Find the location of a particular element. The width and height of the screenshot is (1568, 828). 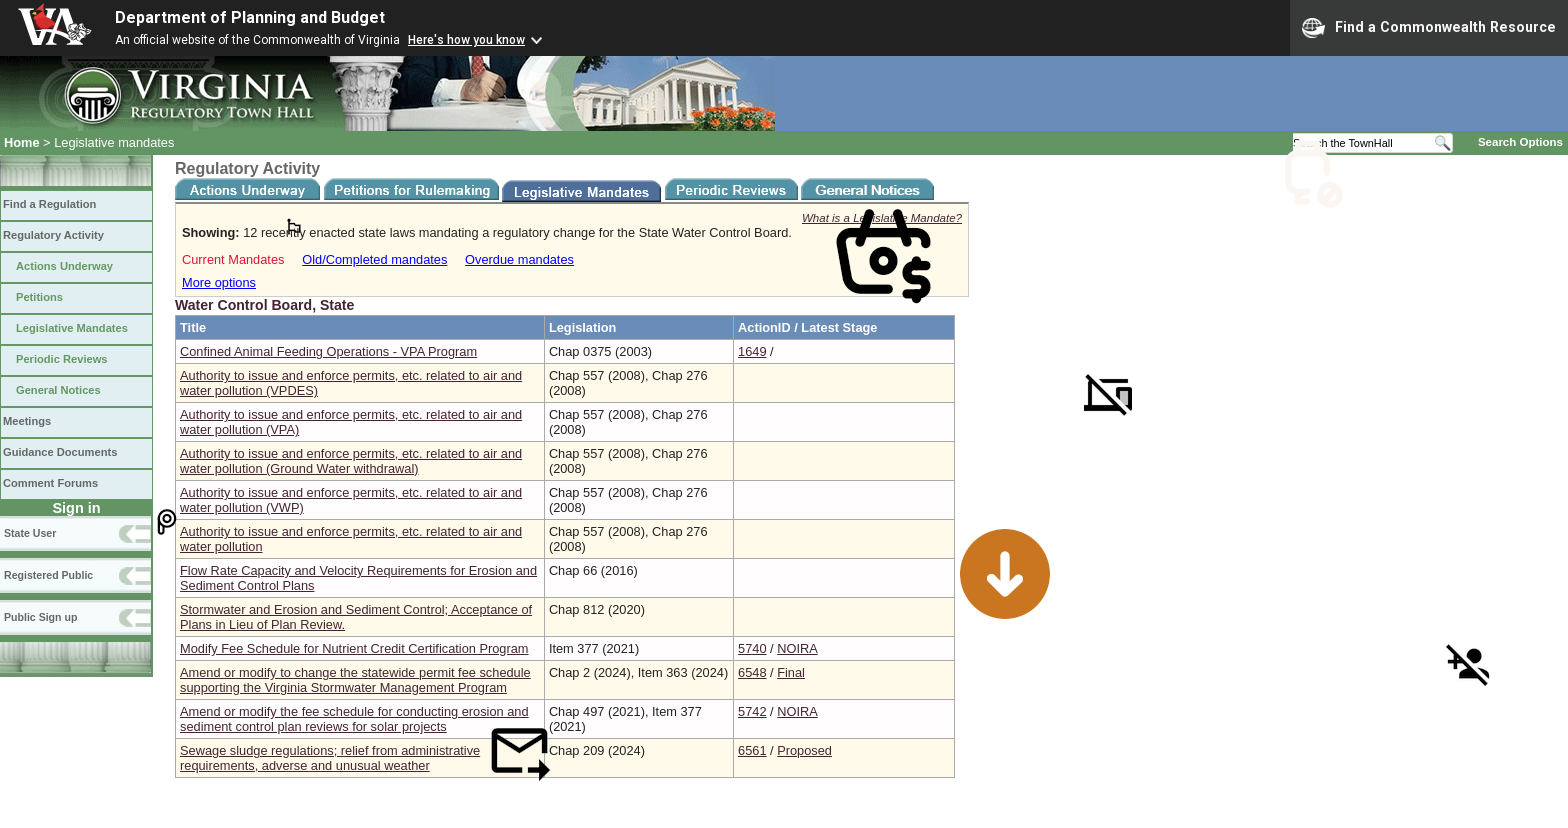

indicates adding contacts is disabled is located at coordinates (1468, 663).